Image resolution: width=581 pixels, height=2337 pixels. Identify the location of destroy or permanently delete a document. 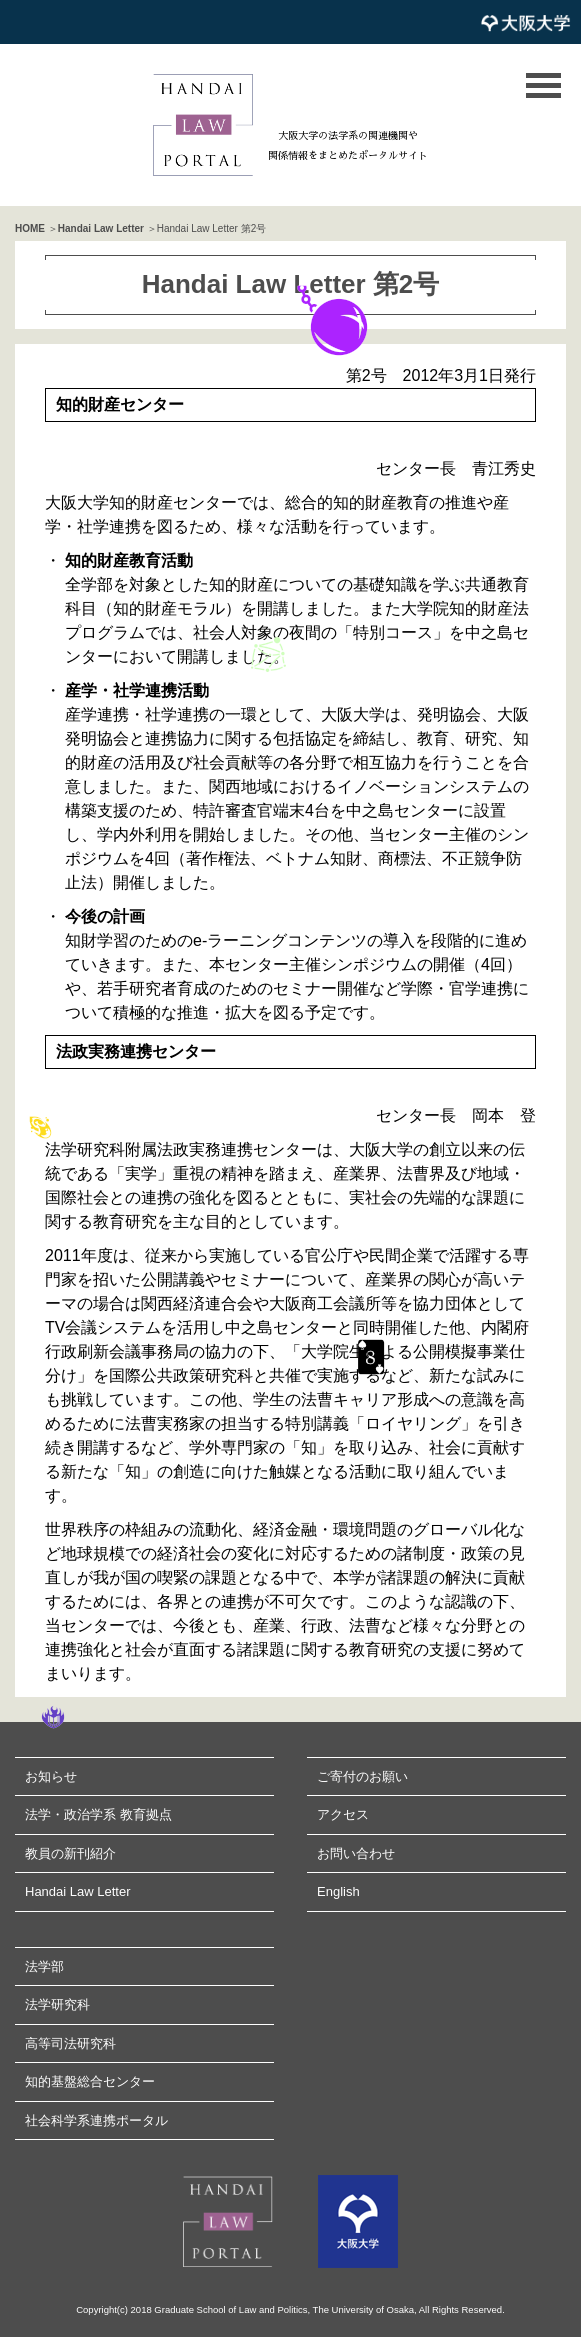
(53, 1717).